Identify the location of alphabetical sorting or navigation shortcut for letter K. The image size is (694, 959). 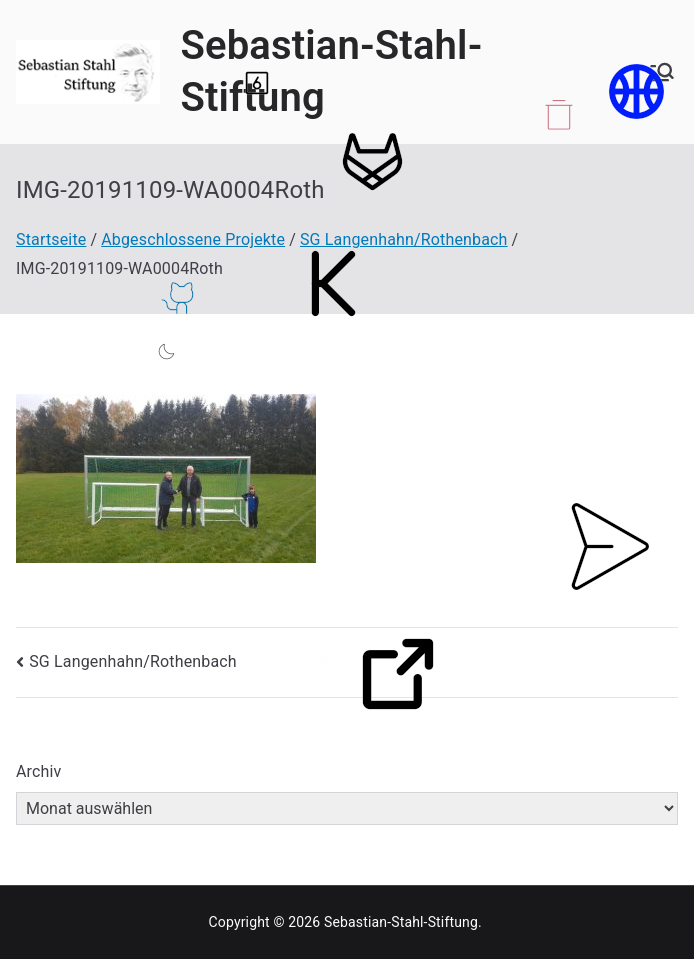
(333, 283).